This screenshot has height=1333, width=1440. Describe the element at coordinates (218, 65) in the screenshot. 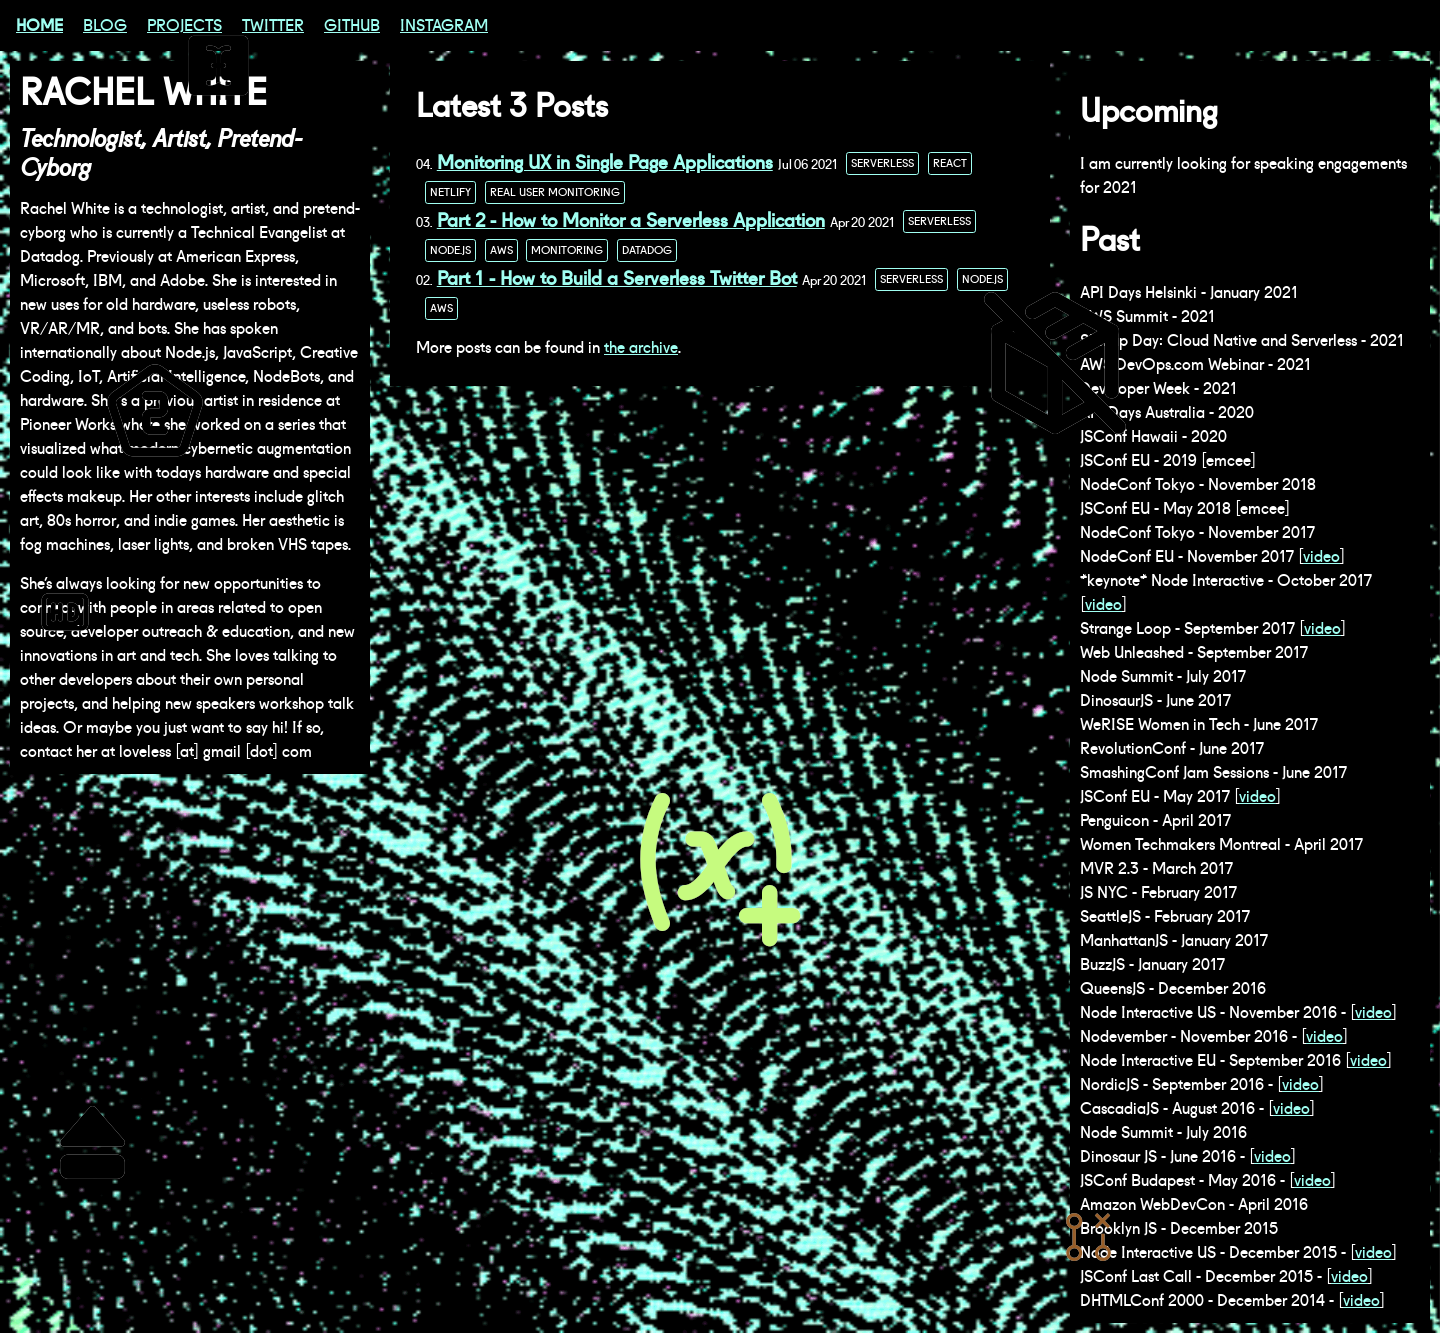

I see `text input field cursor indicator` at that location.